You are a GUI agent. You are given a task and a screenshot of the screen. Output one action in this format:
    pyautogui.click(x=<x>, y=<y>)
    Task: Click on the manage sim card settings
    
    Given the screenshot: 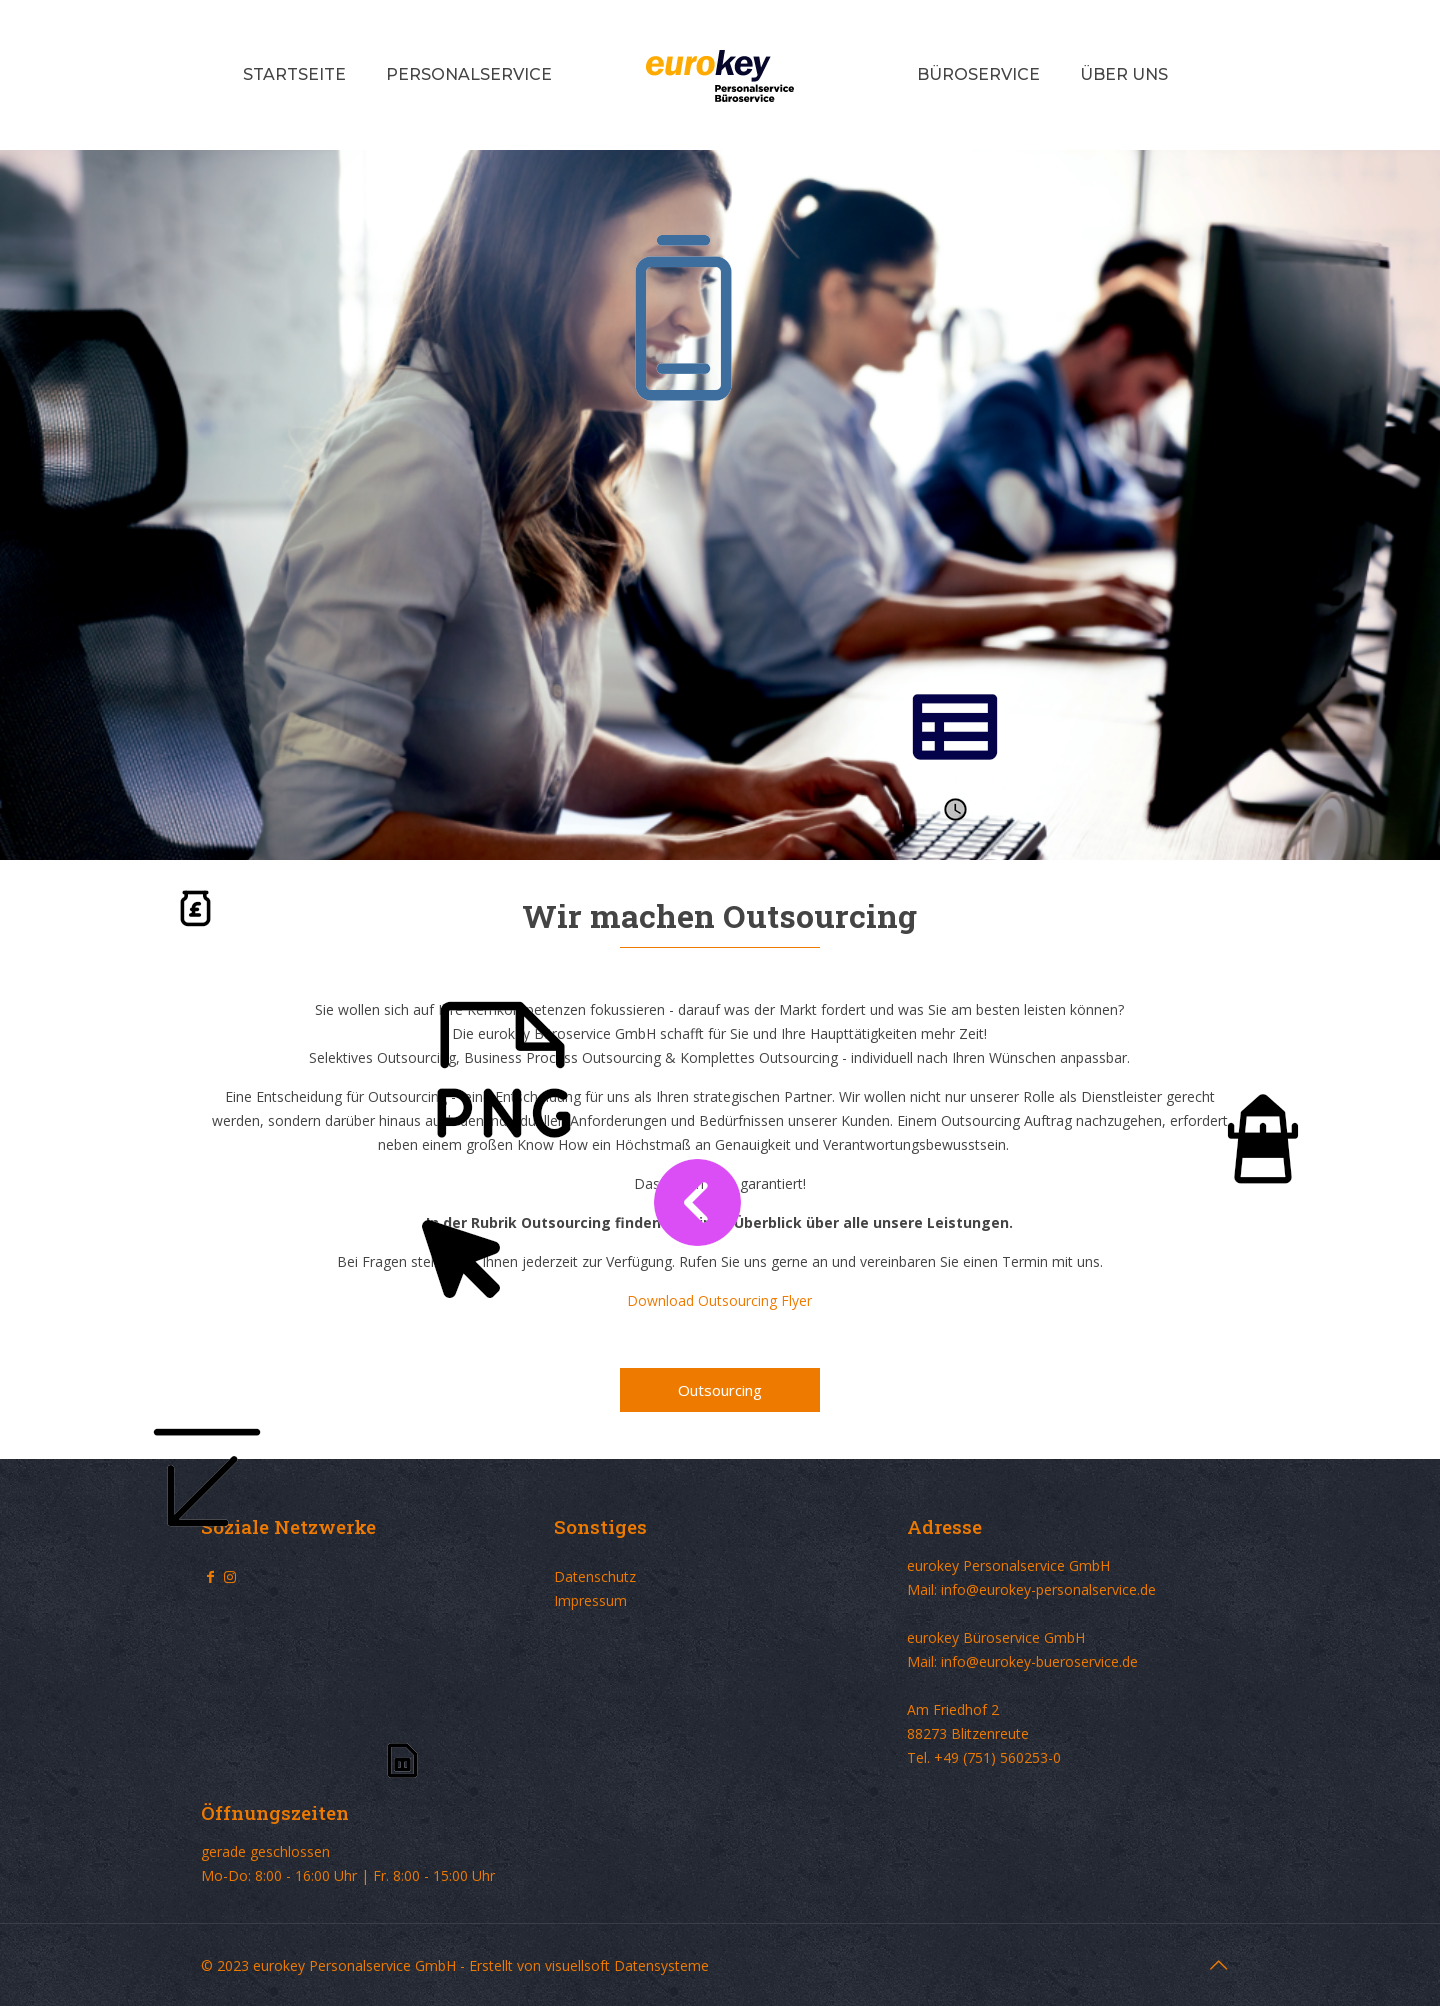 What is the action you would take?
    pyautogui.click(x=402, y=1760)
    